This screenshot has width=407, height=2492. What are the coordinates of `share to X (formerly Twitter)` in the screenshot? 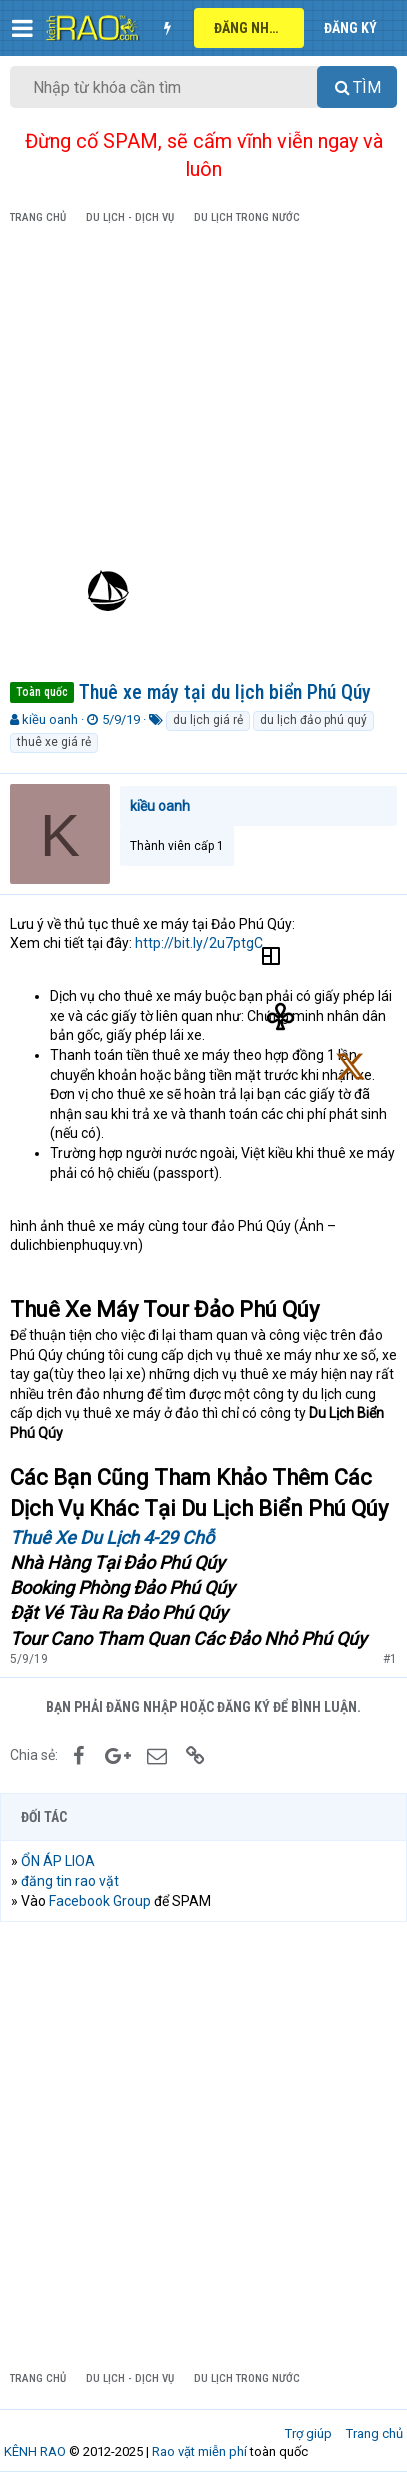 It's located at (350, 1066).